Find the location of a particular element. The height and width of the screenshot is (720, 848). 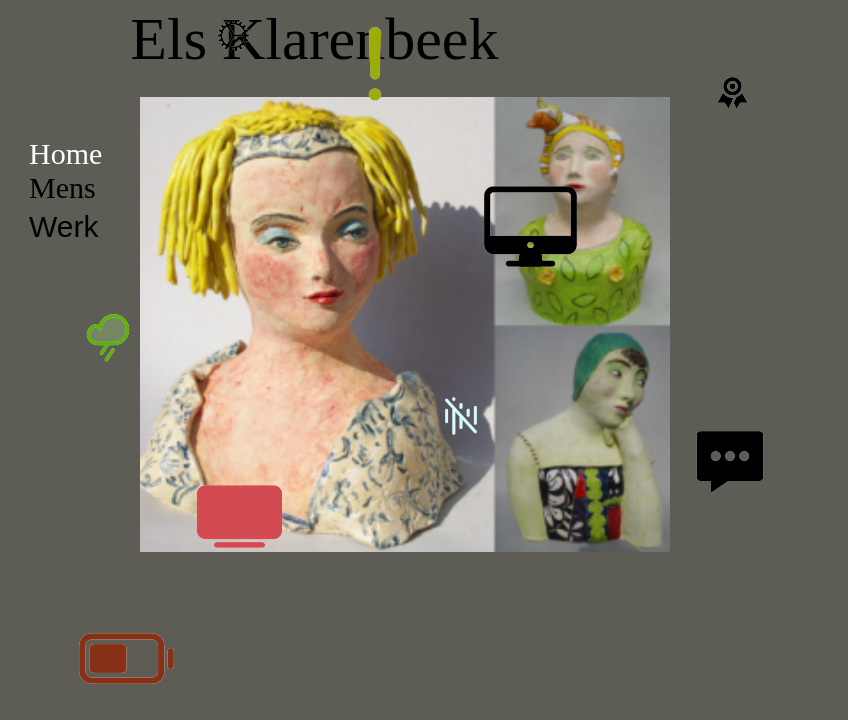

open chat or messaging is located at coordinates (730, 462).